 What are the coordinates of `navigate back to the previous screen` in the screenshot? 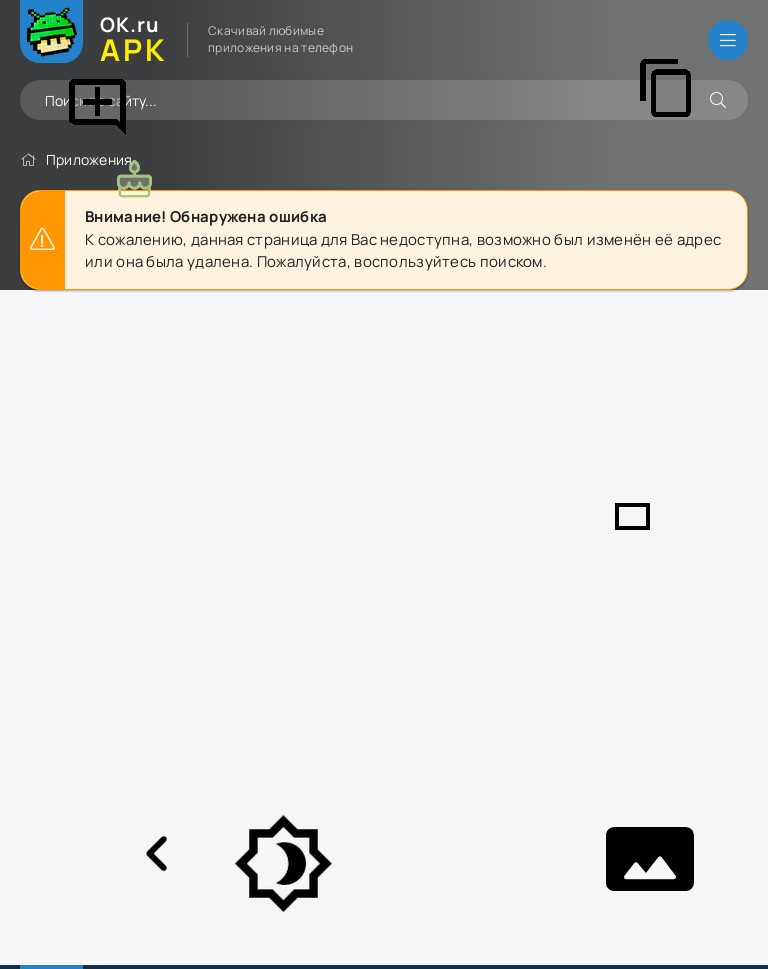 It's located at (157, 853).